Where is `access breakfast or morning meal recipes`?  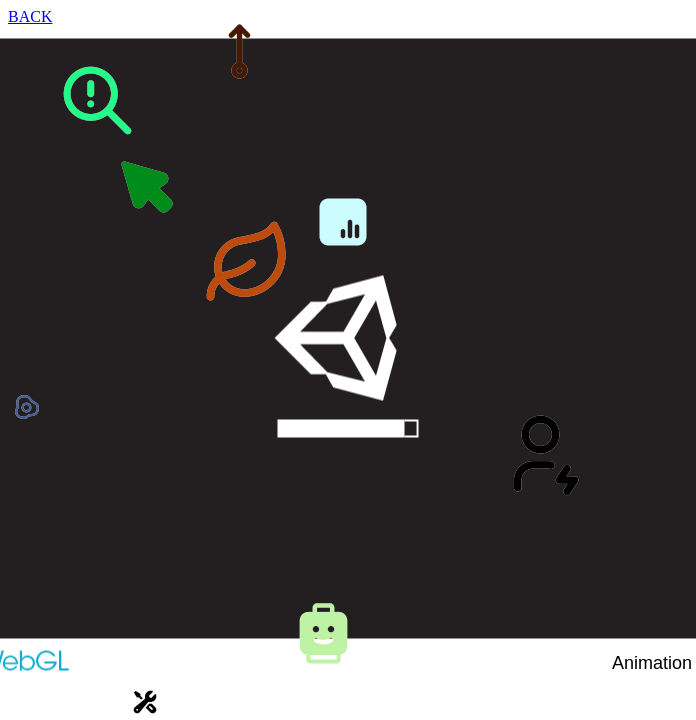 access breakfast or morning meal recipes is located at coordinates (27, 407).